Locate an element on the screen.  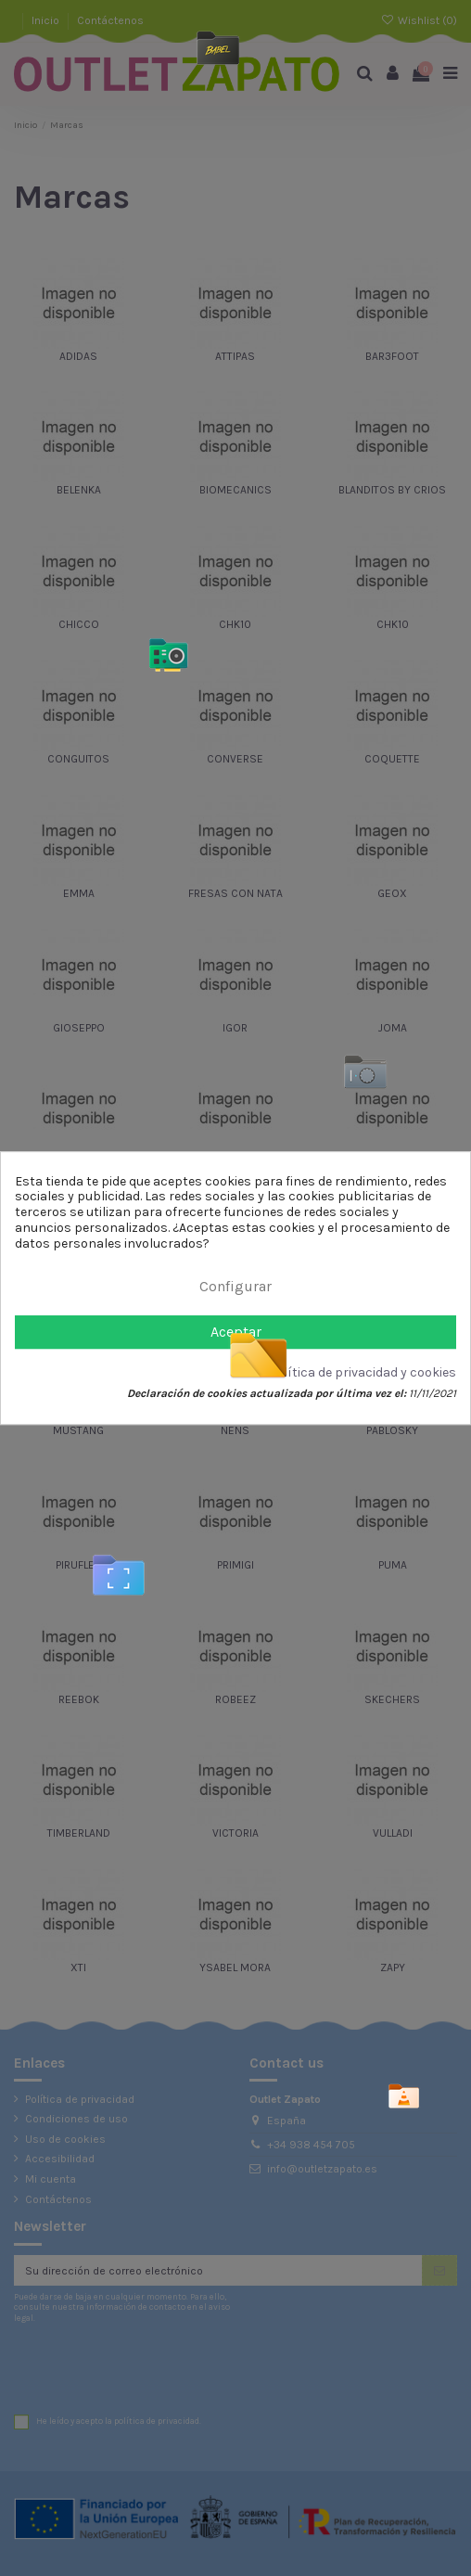
open graphics or image files folder is located at coordinates (168, 654).